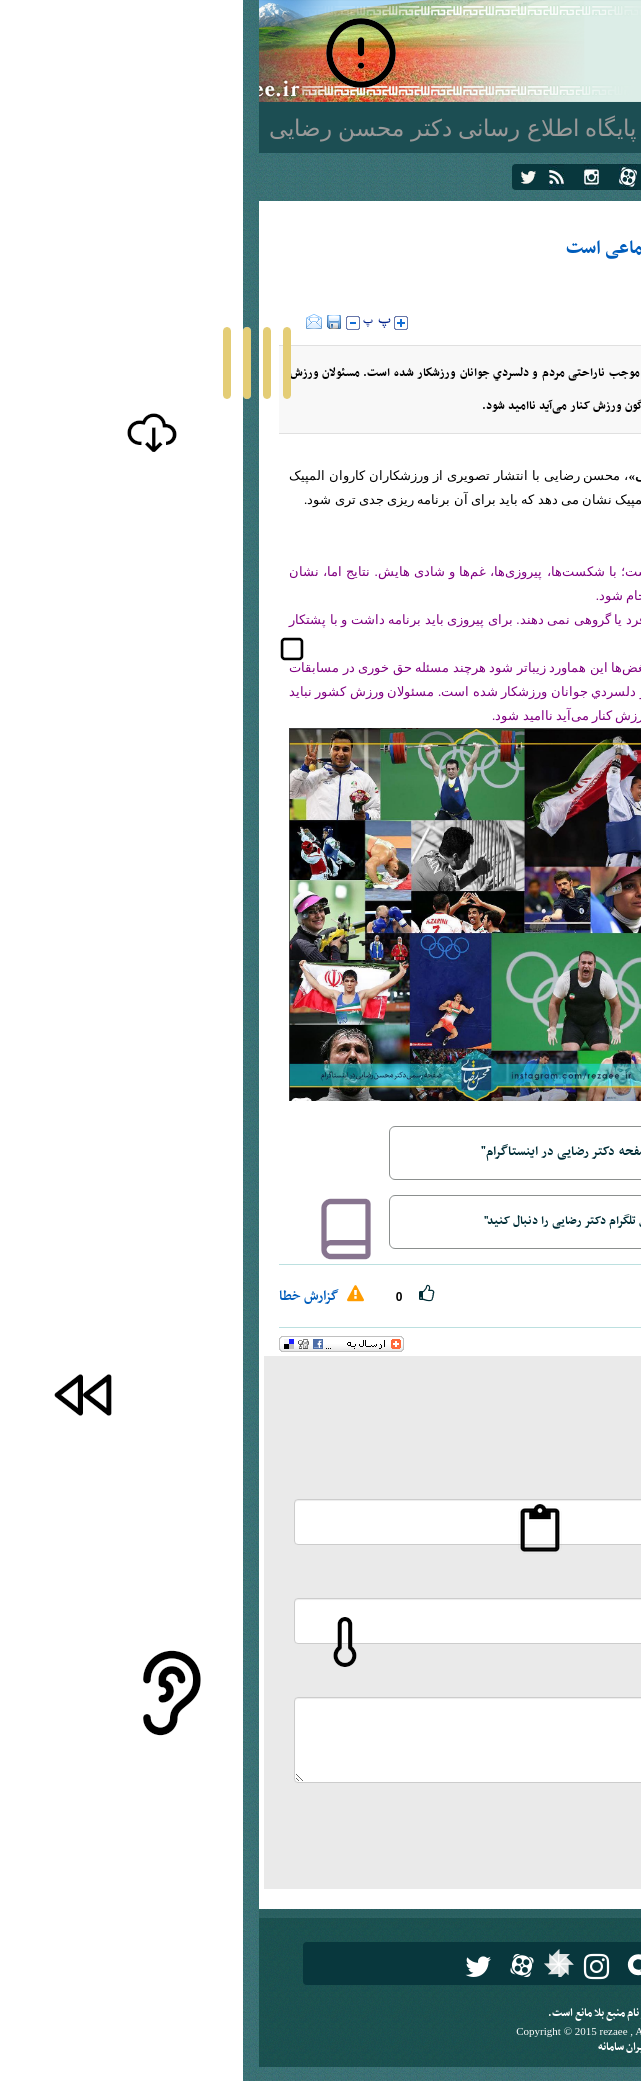  What do you see at coordinates (83, 1395) in the screenshot?
I see `rewind or skip backward in media playback` at bounding box center [83, 1395].